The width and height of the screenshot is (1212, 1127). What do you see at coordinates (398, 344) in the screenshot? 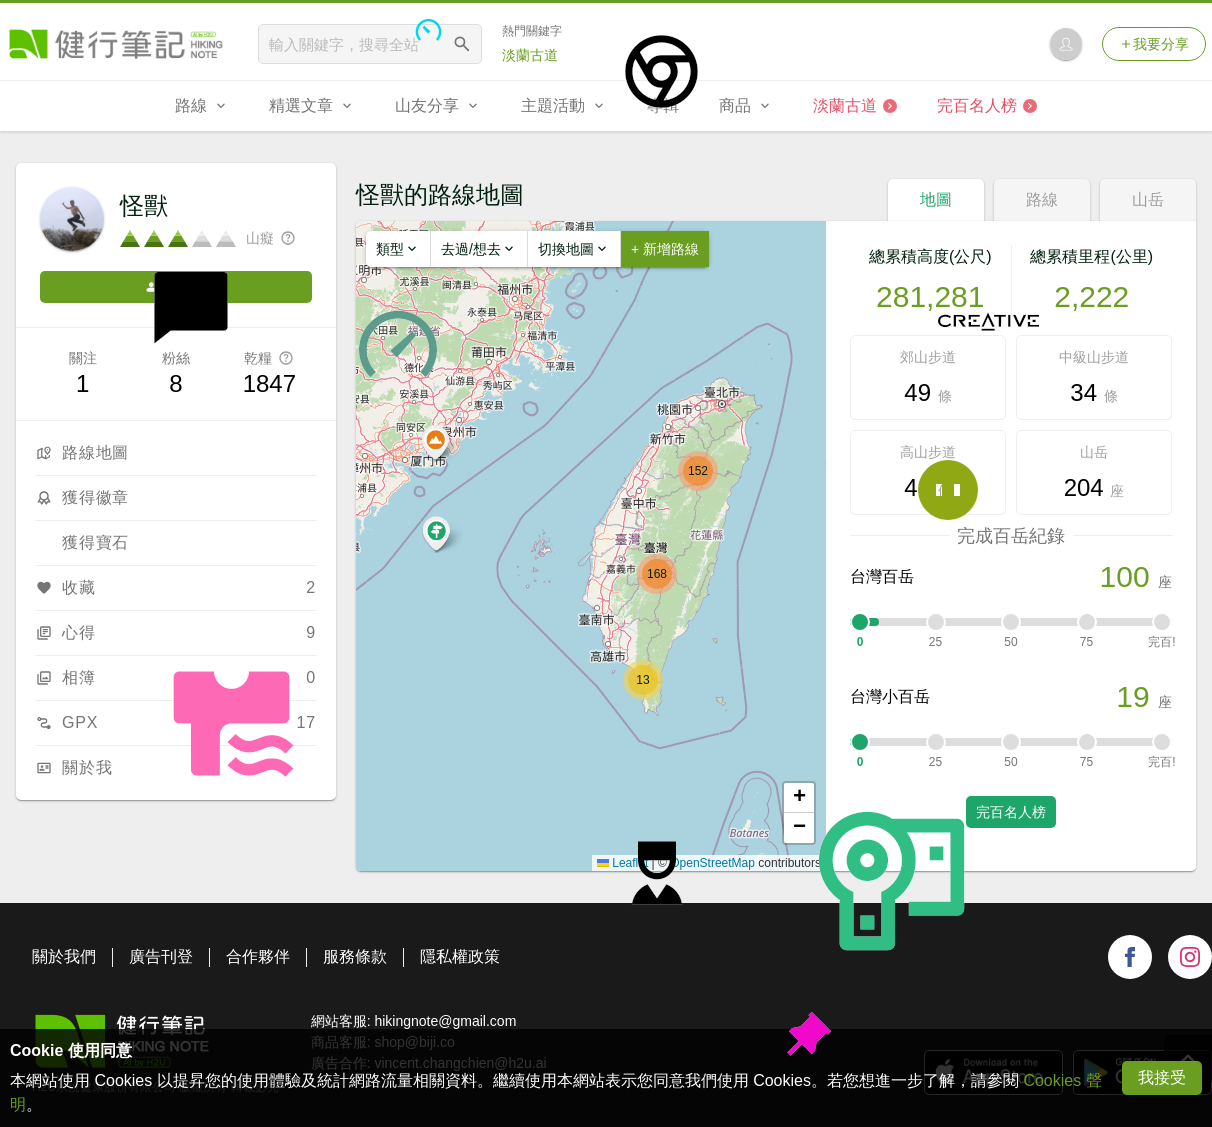
I see `open the Speedtest app` at bounding box center [398, 344].